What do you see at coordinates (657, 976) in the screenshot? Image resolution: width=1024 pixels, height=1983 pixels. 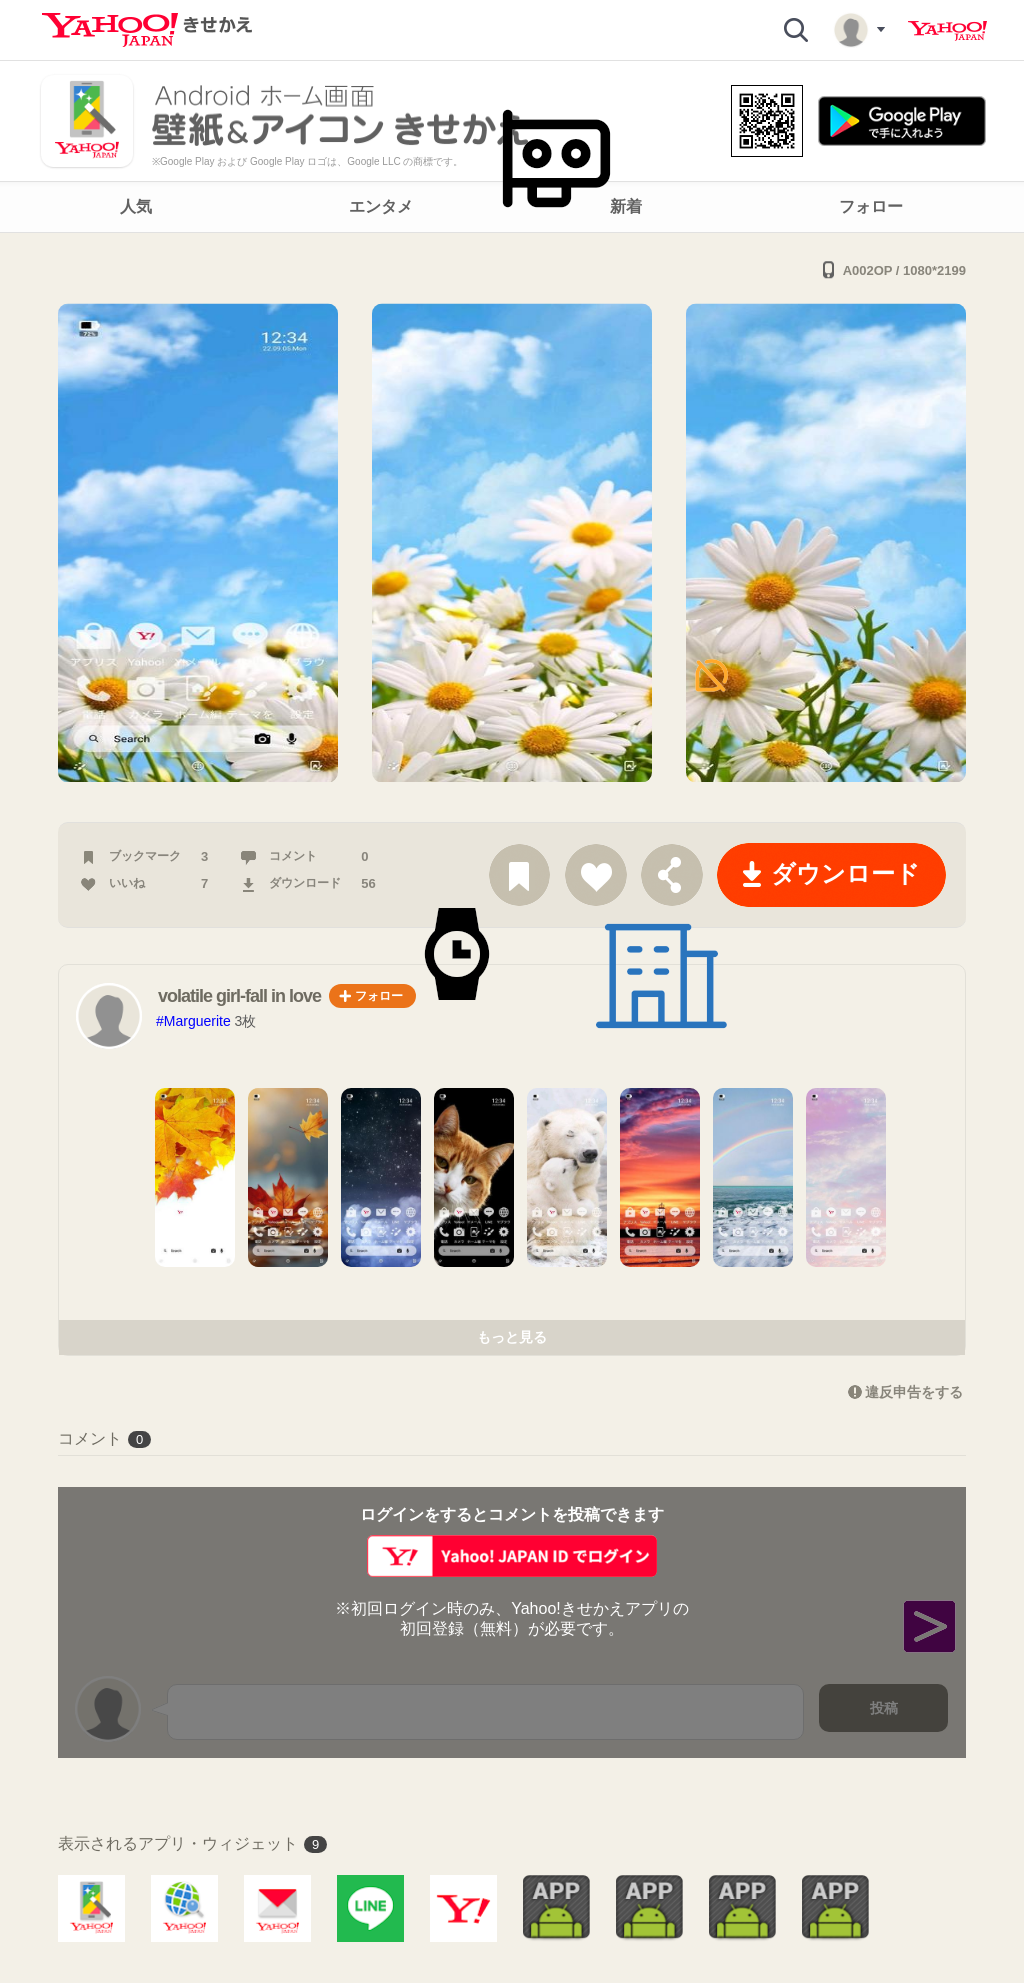 I see `view office or workplace location` at bounding box center [657, 976].